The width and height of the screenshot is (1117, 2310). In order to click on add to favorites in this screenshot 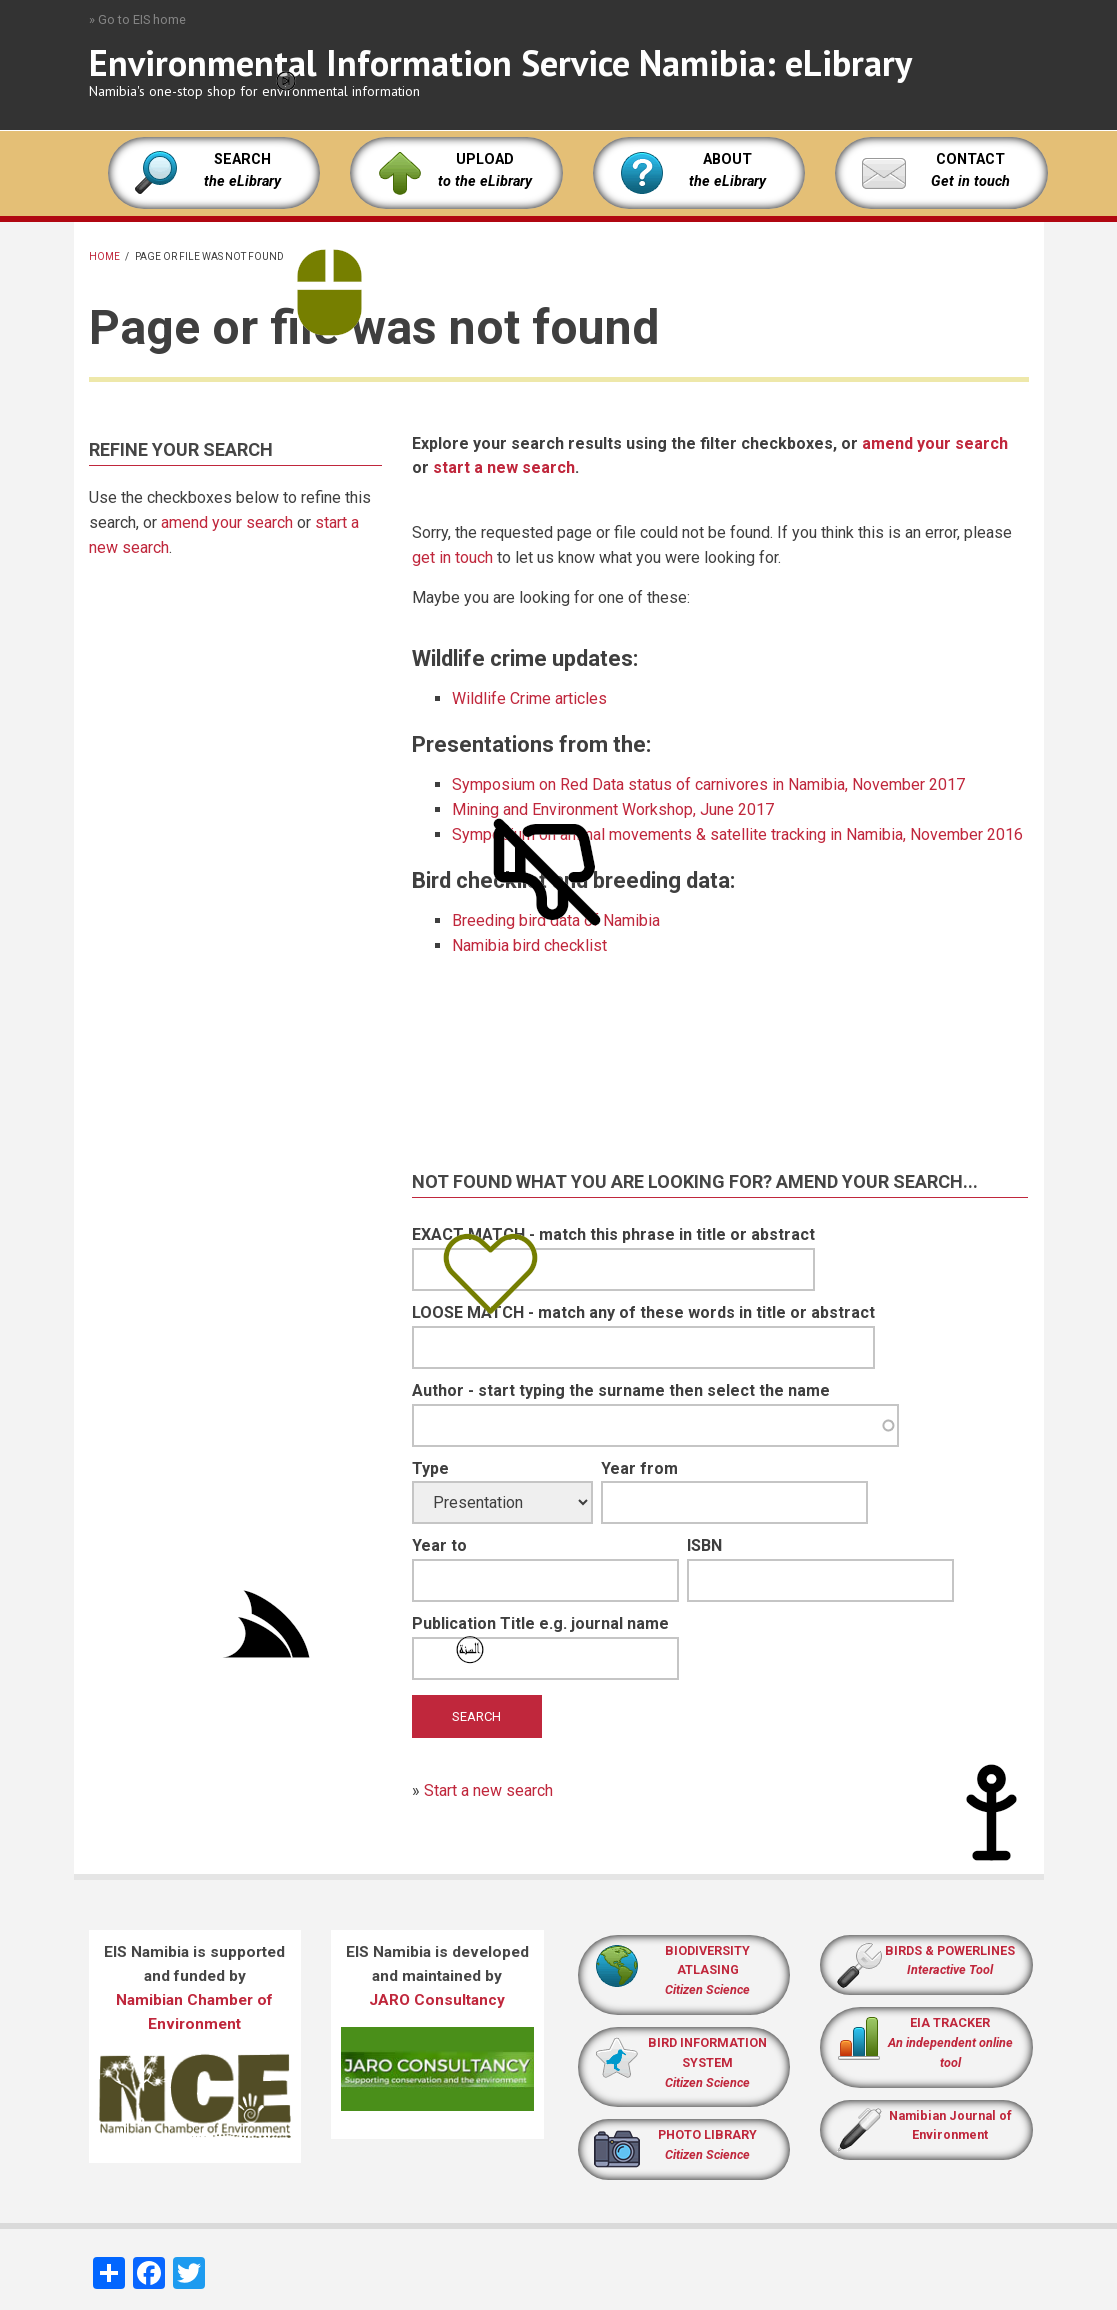, I will do `click(490, 1270)`.